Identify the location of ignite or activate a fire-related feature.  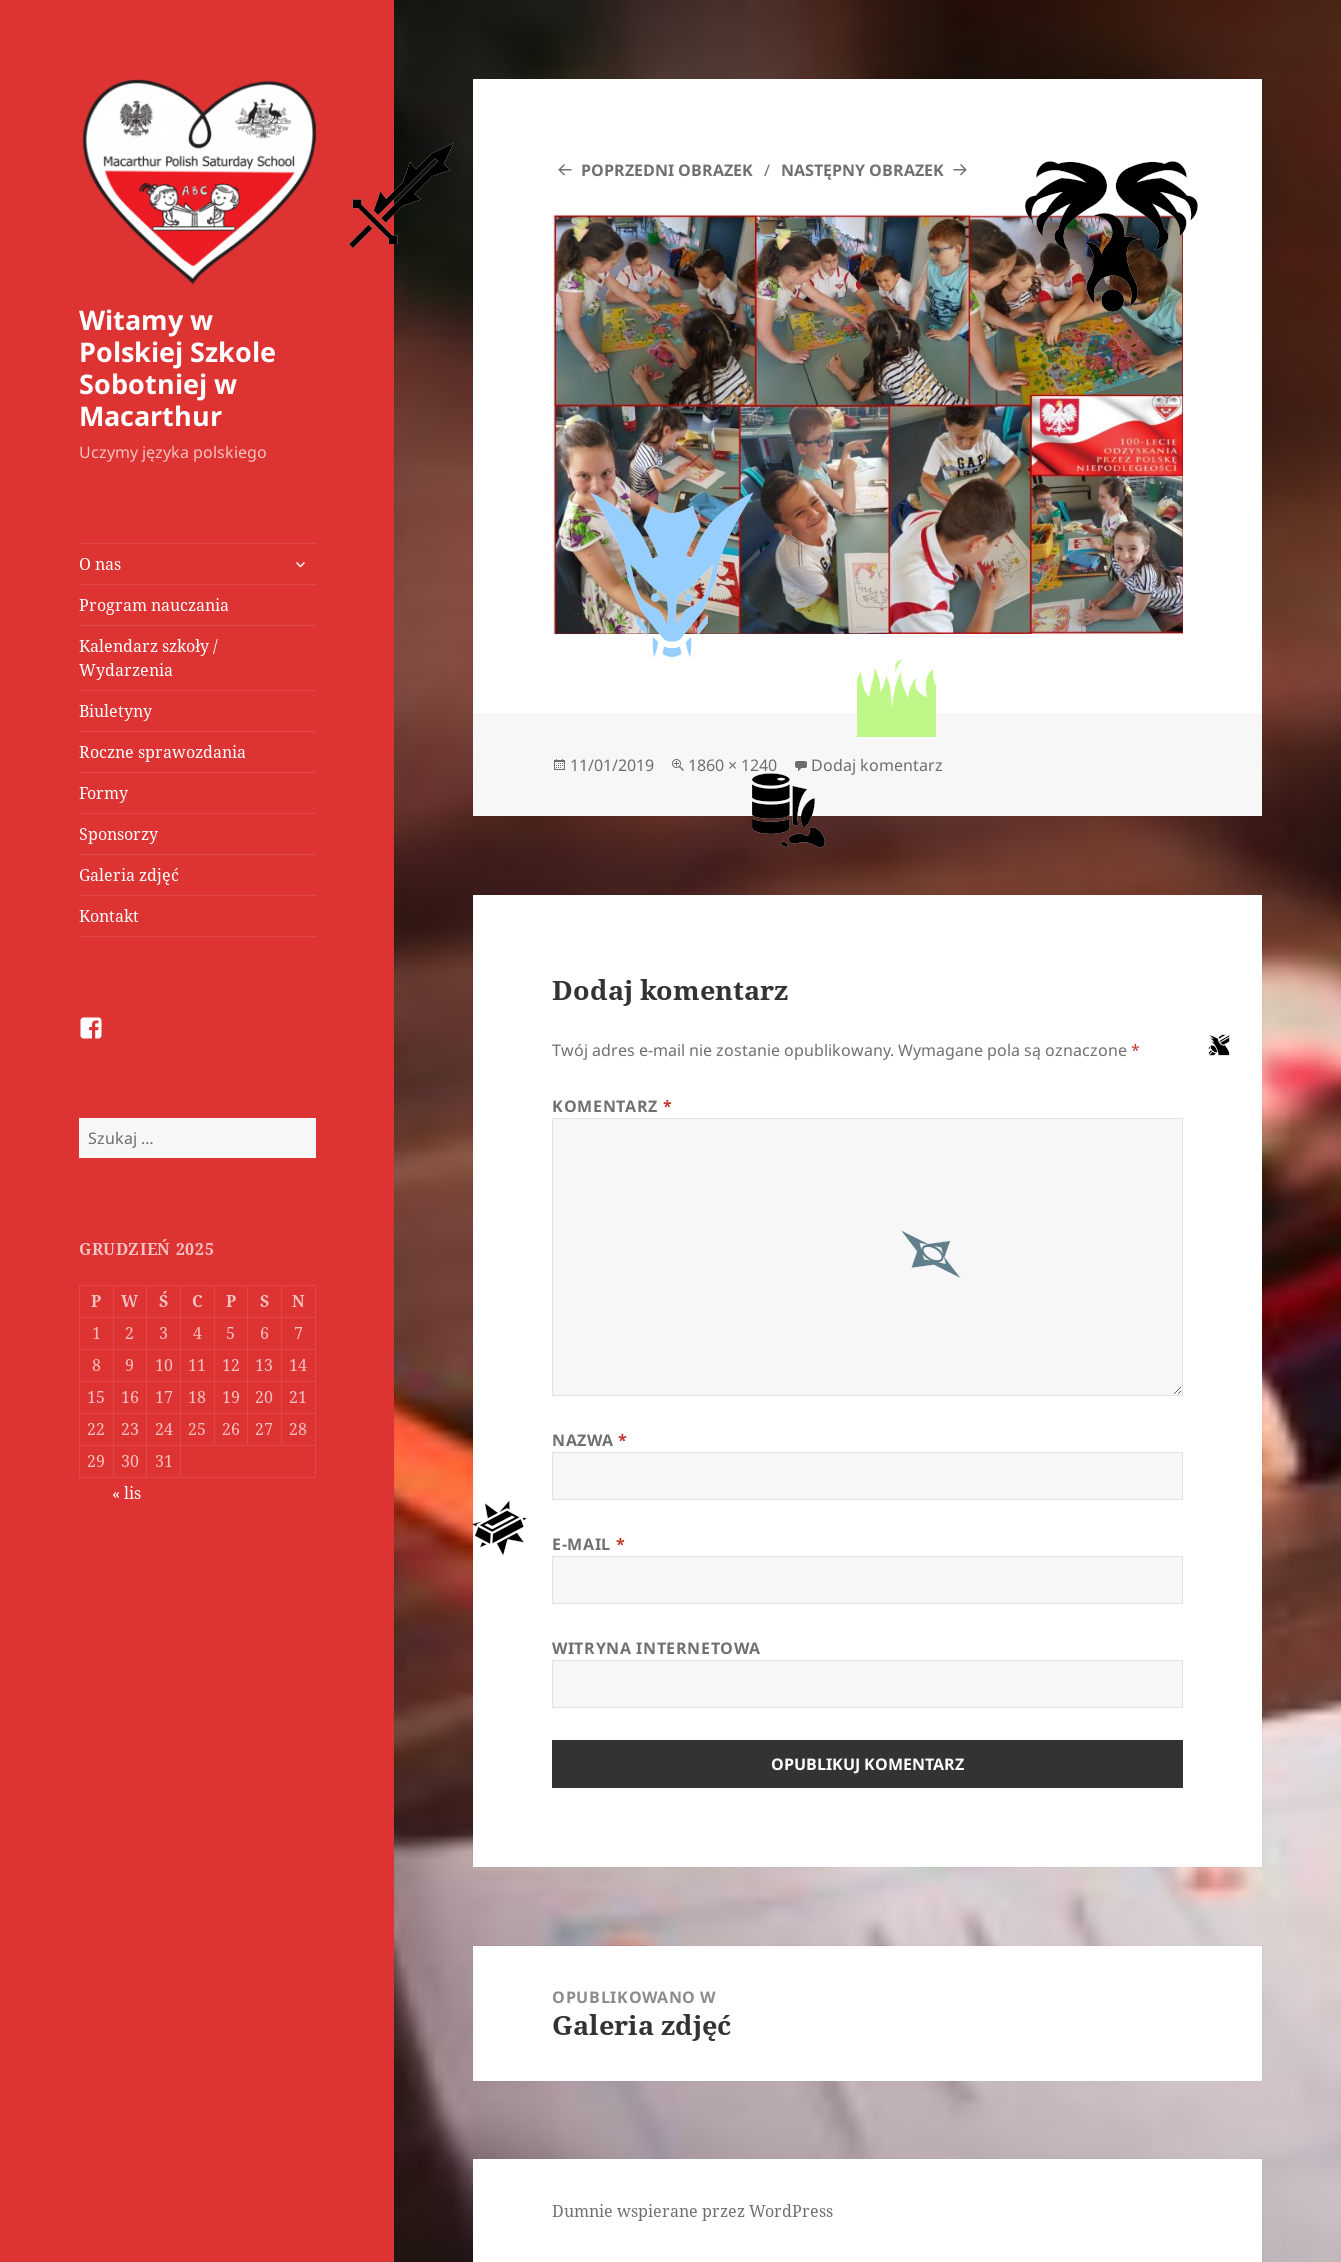
(1110, 226).